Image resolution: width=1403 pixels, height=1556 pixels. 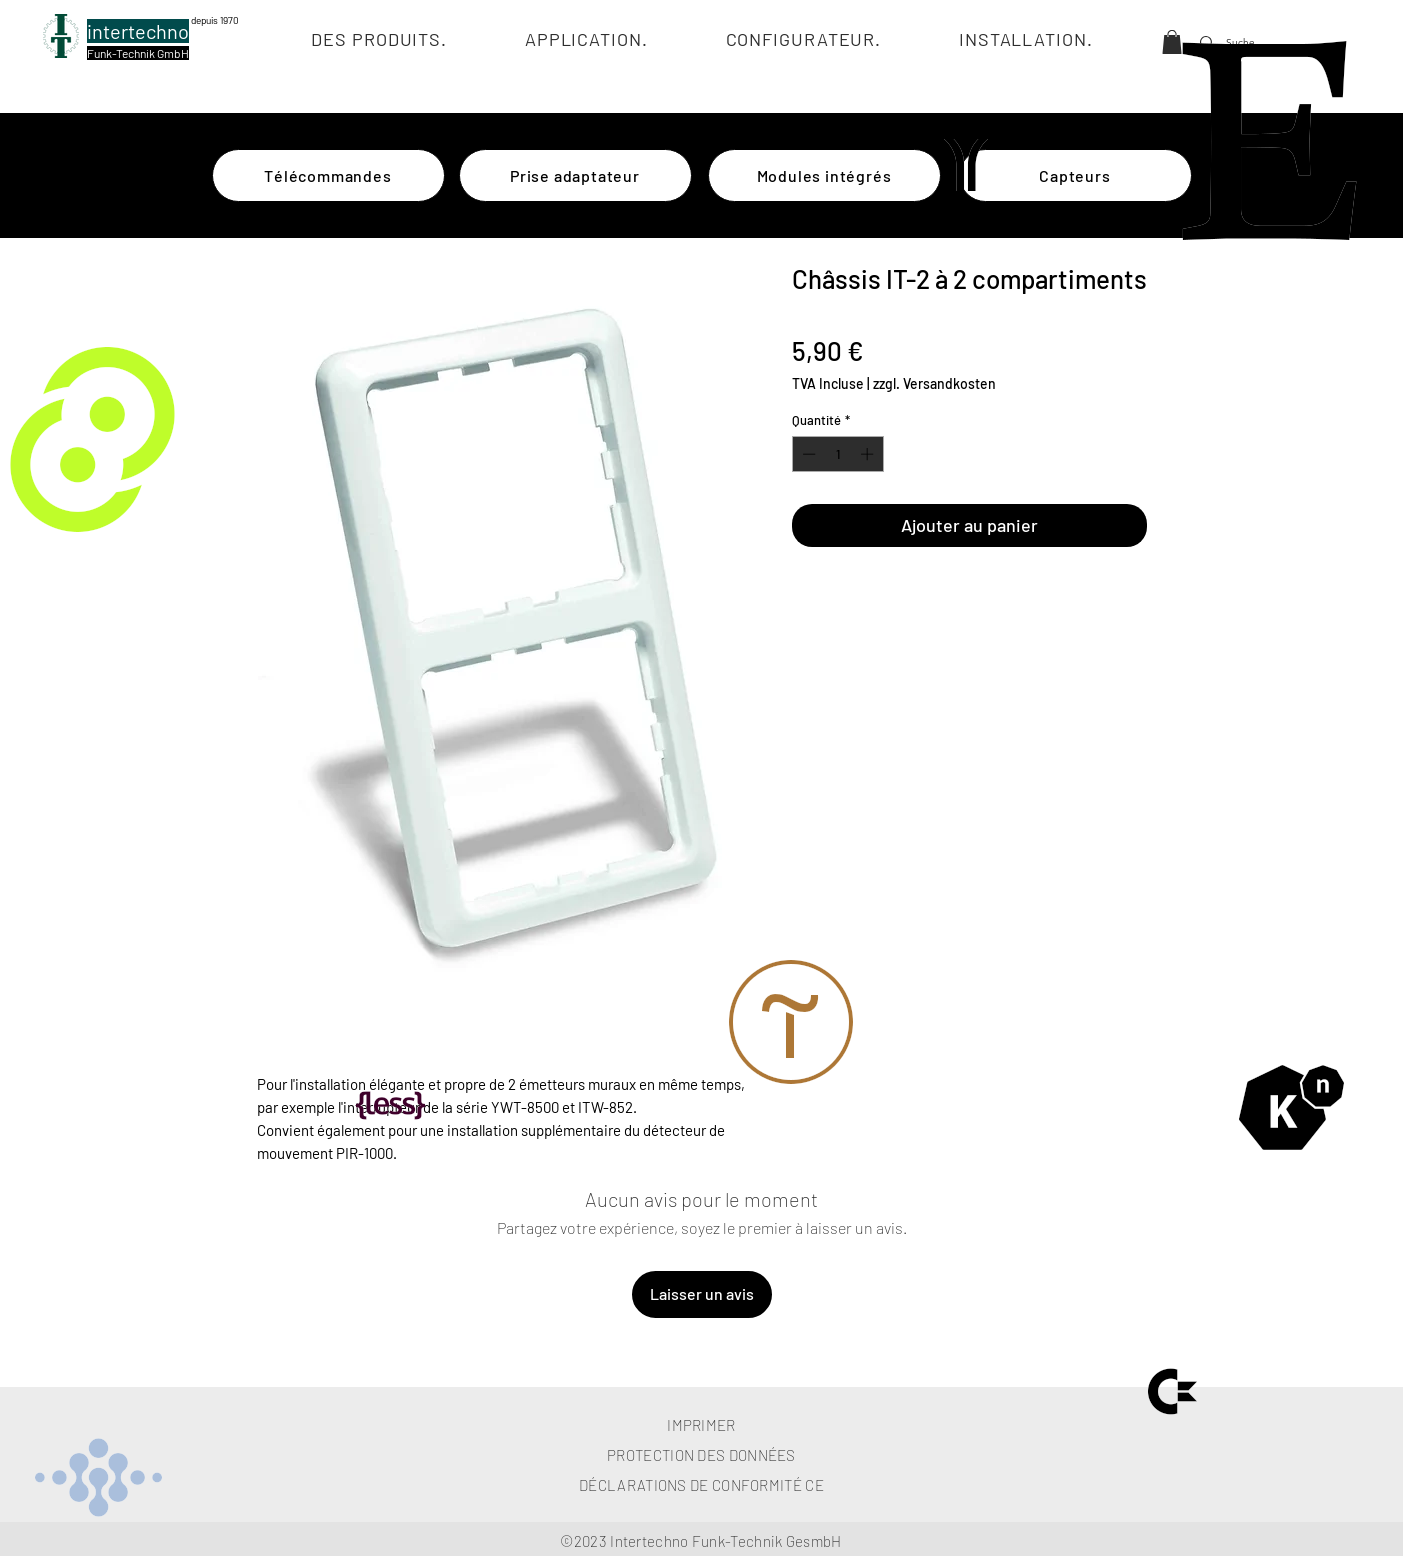 I want to click on less css preprocessor logo, so click(x=390, y=1105).